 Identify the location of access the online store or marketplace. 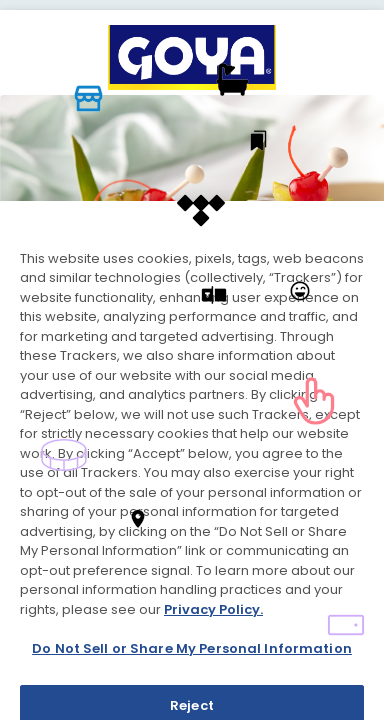
(88, 98).